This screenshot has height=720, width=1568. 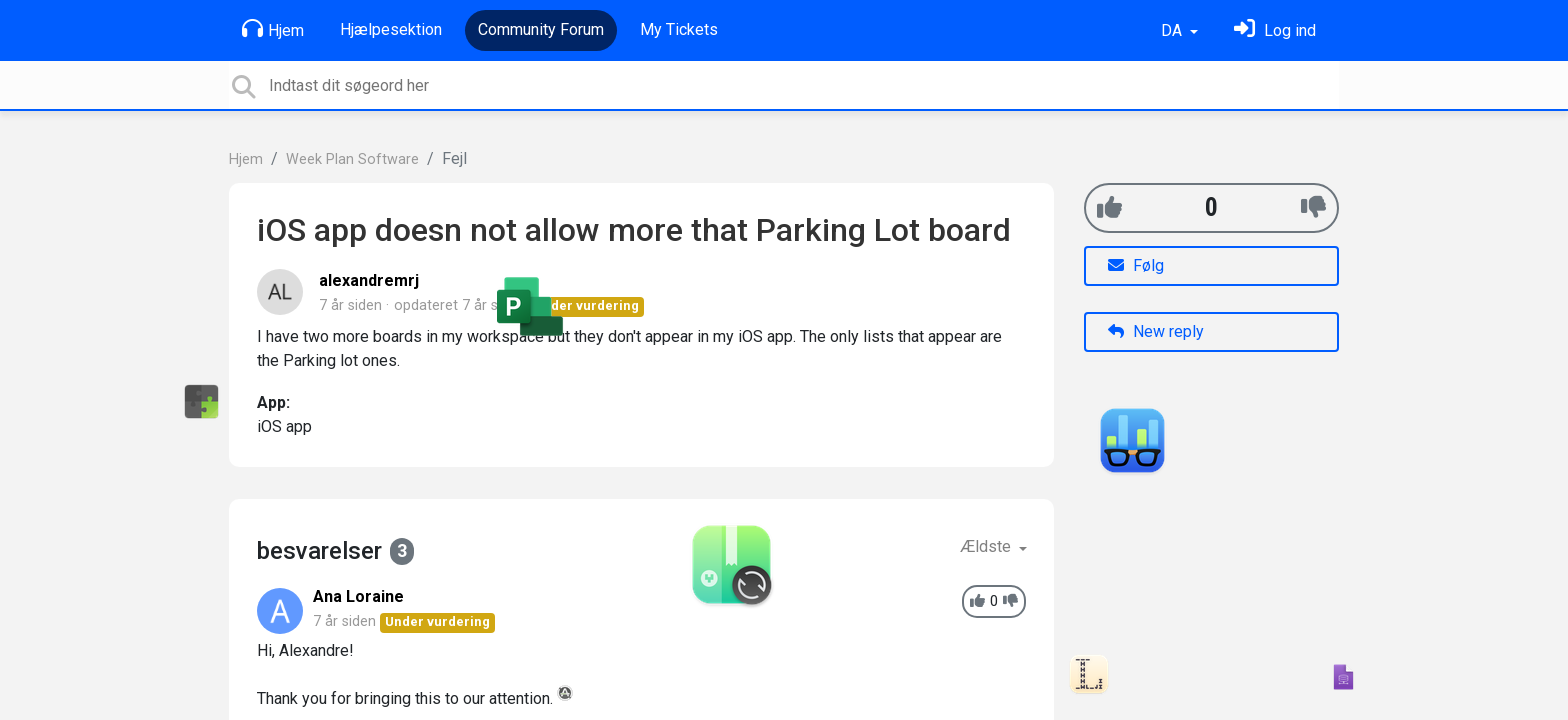 What do you see at coordinates (1343, 677) in the screenshot?
I see `kexi database connection file` at bounding box center [1343, 677].